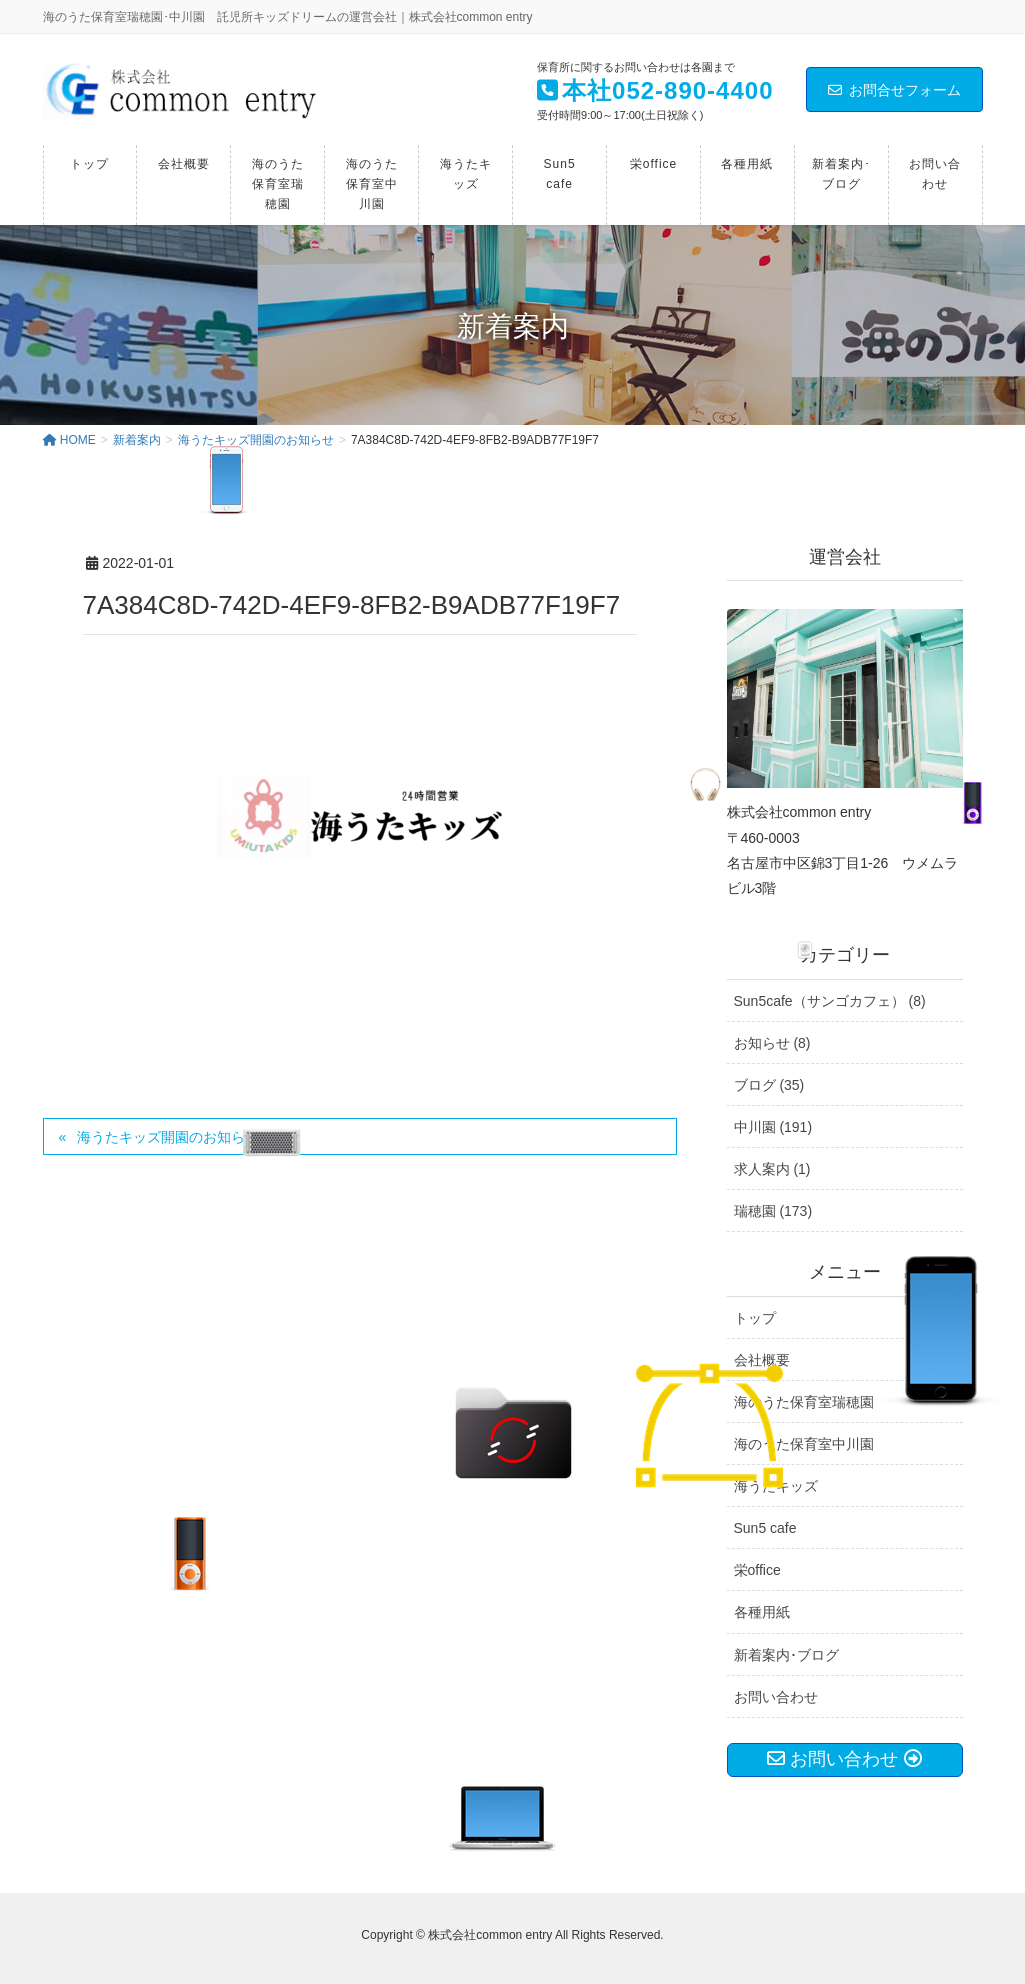 Image resolution: width=1025 pixels, height=1984 pixels. What do you see at coordinates (941, 1331) in the screenshot?
I see `manage connected iPhone device` at bounding box center [941, 1331].